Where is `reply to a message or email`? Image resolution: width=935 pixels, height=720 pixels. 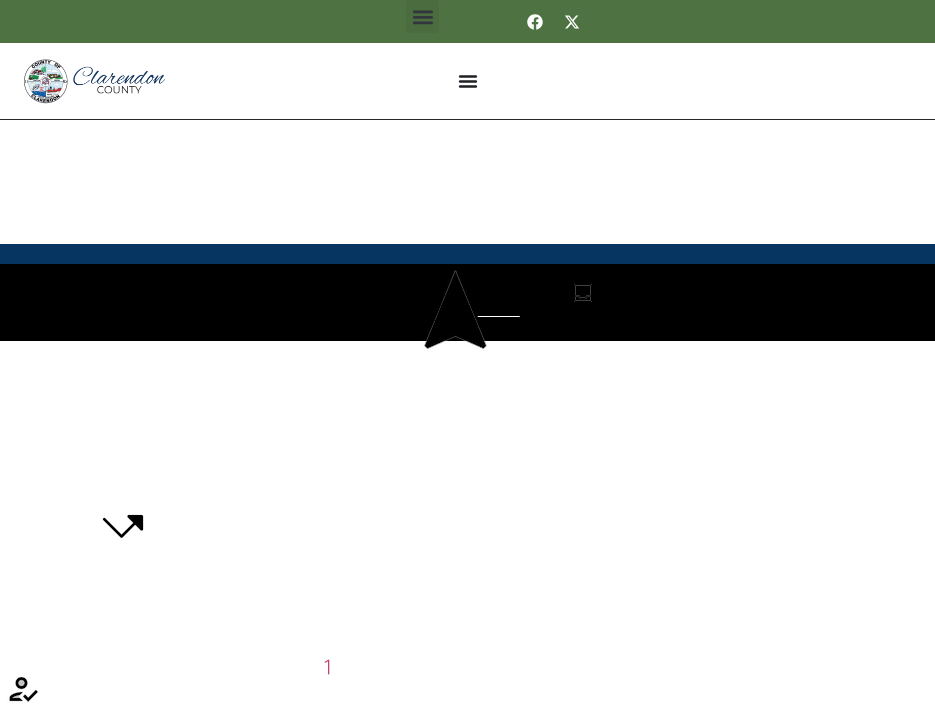
reply to a message or email is located at coordinates (123, 525).